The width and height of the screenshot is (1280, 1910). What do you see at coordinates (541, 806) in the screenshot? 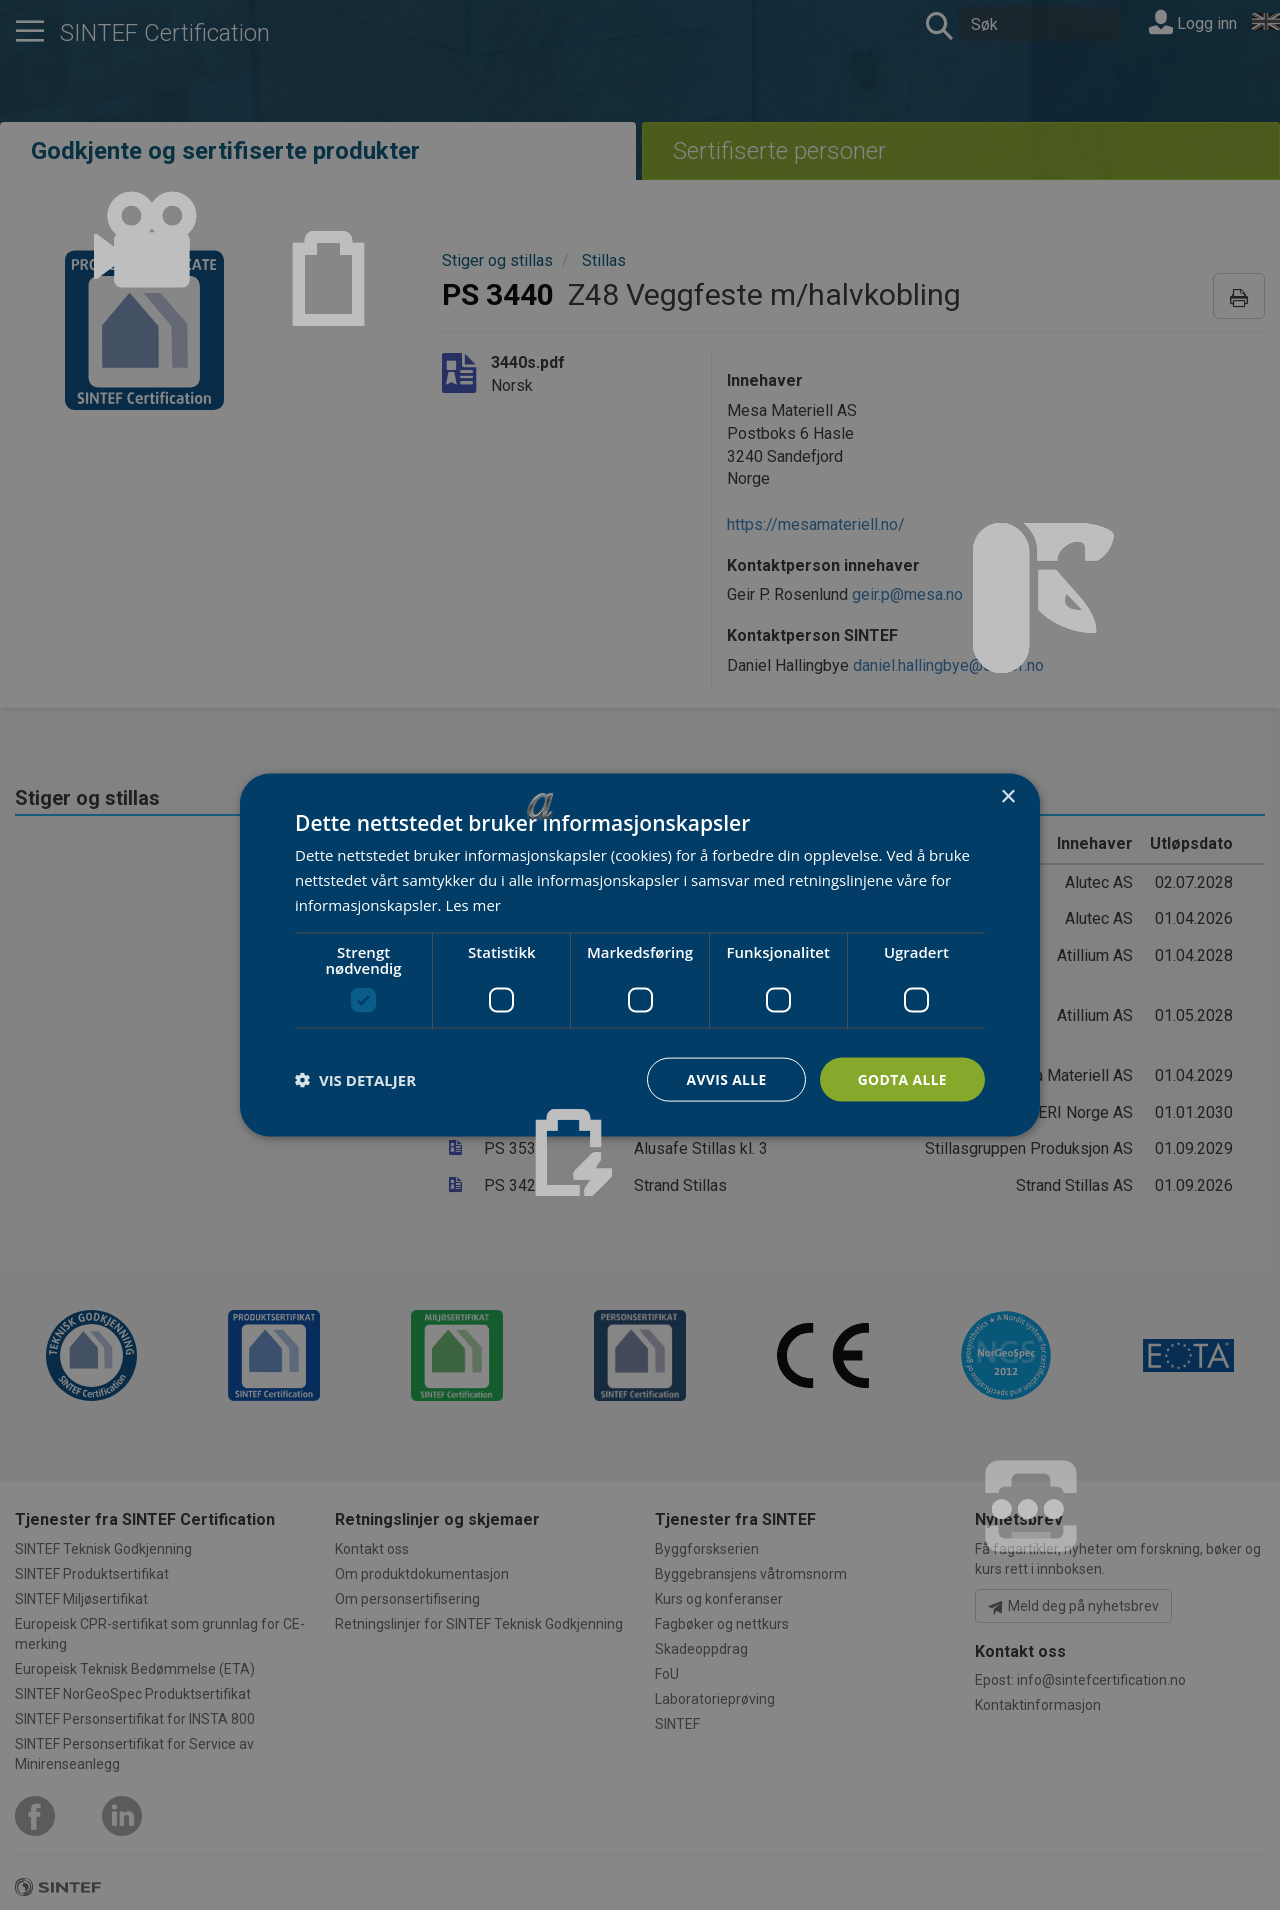
I see `apply italic formatting to selected text` at bounding box center [541, 806].